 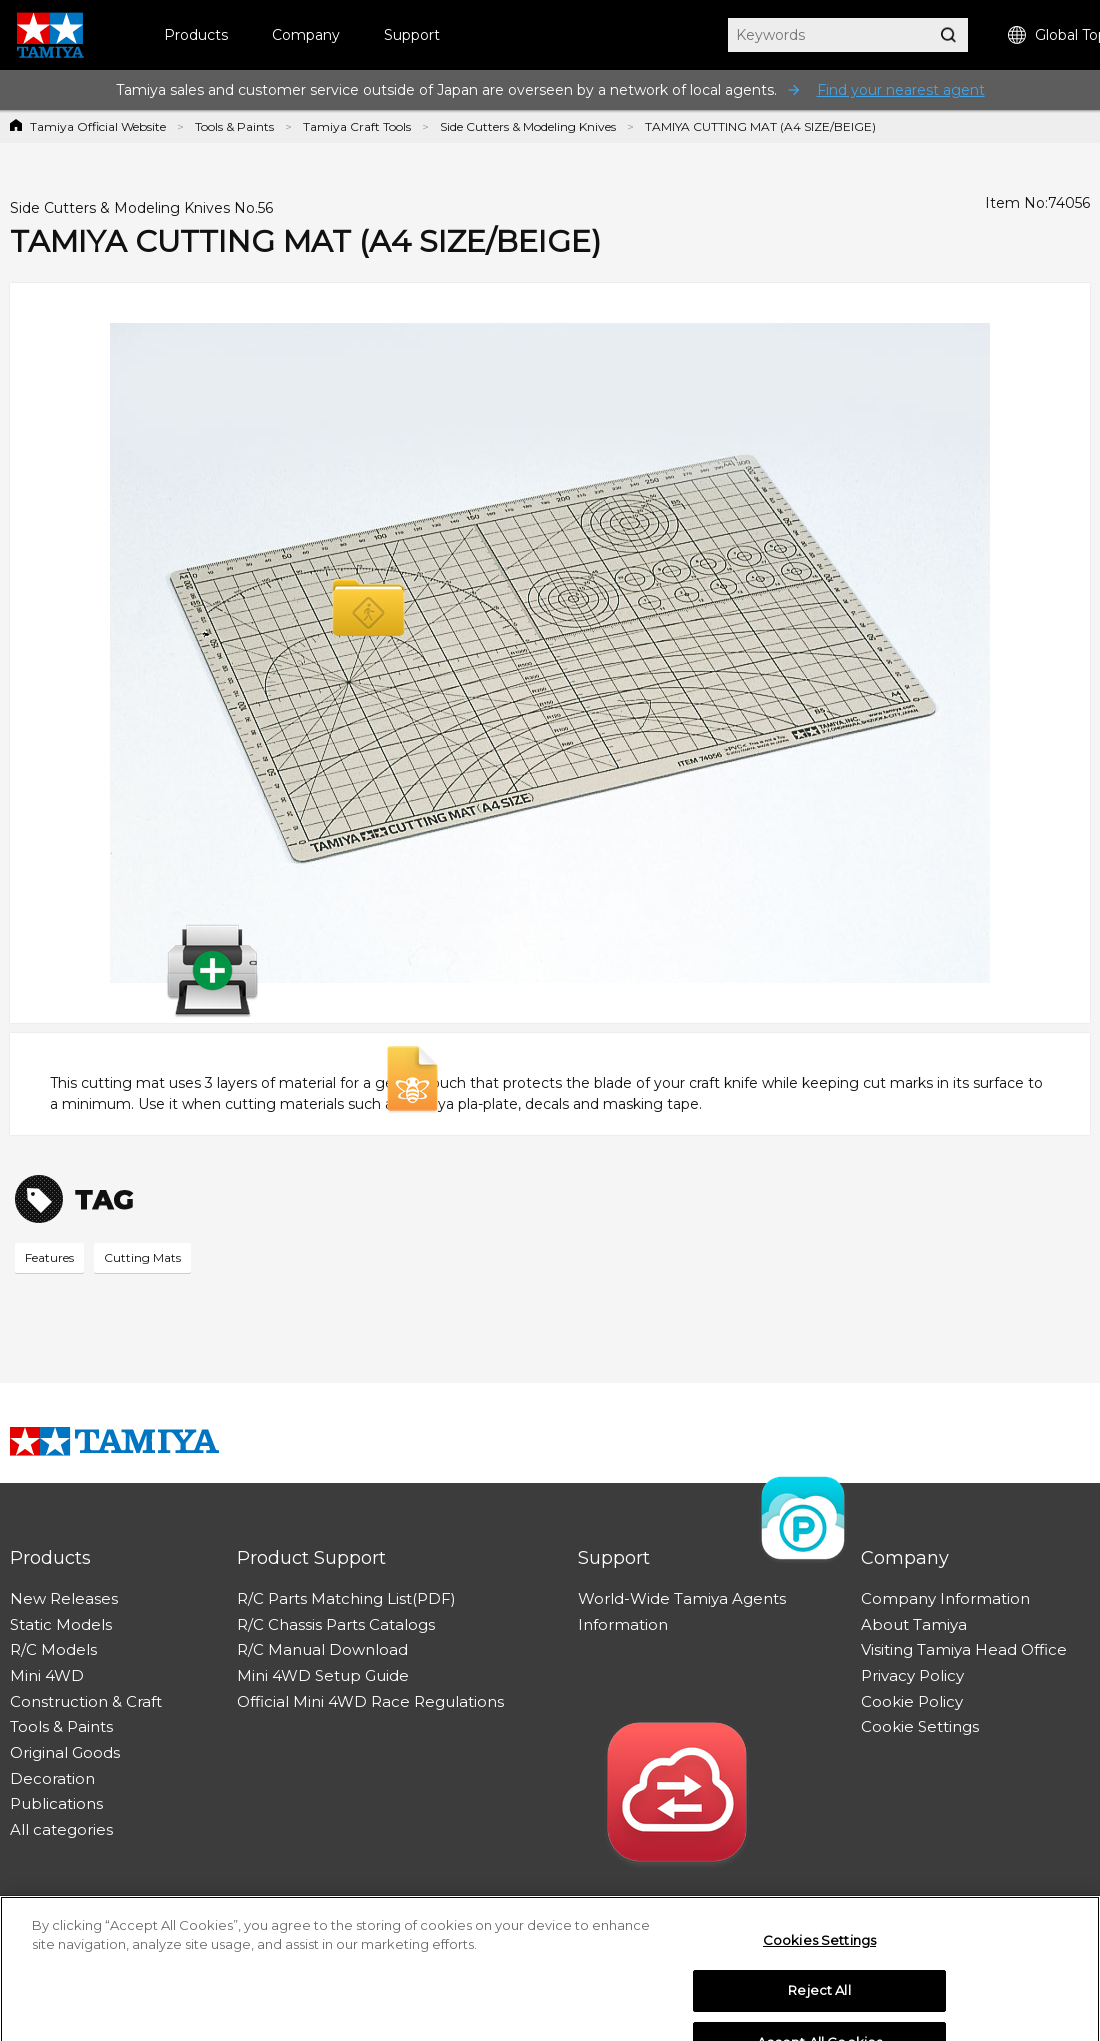 What do you see at coordinates (803, 1518) in the screenshot?
I see `open pCloud cloud storage app` at bounding box center [803, 1518].